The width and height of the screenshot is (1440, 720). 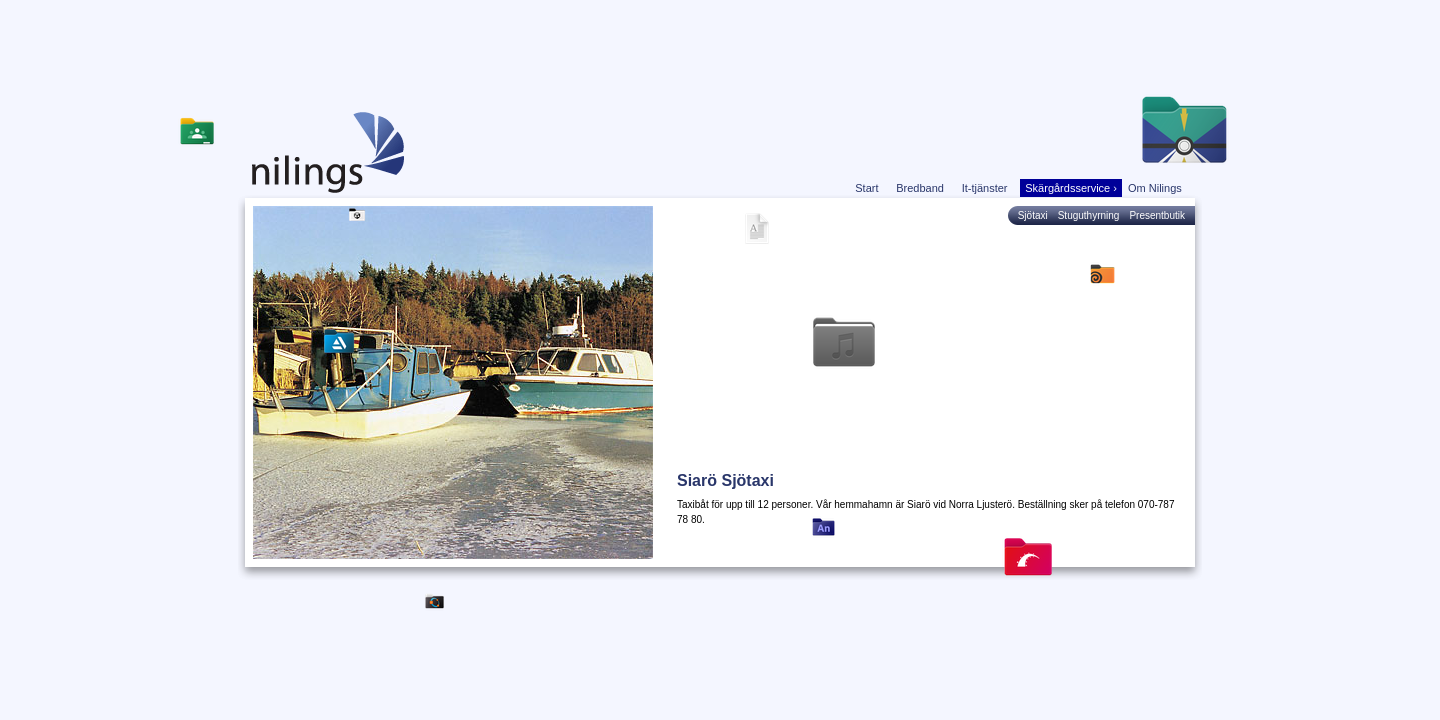 What do you see at coordinates (823, 527) in the screenshot?
I see `open adobe animate project files folder` at bounding box center [823, 527].